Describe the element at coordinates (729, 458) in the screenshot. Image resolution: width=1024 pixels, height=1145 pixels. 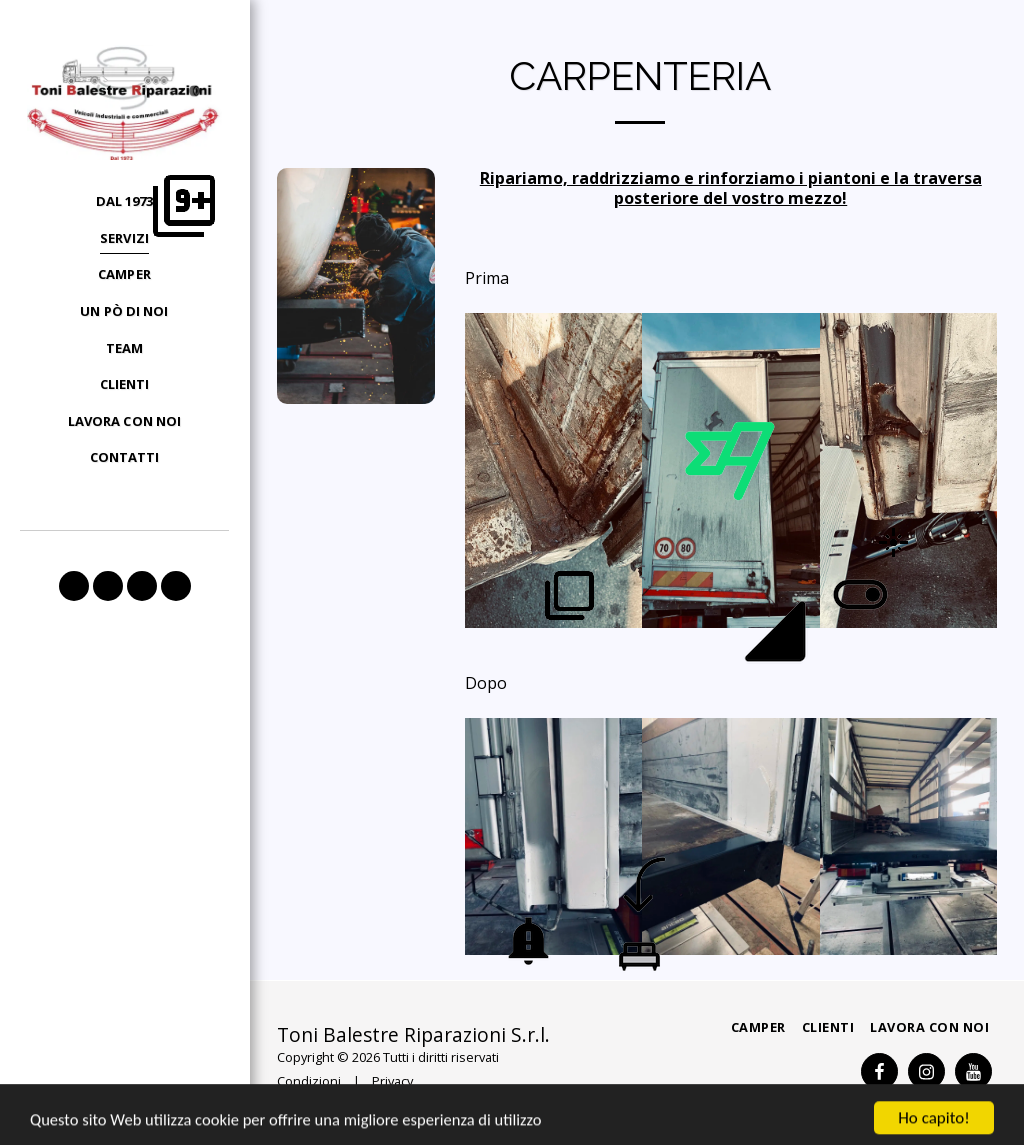
I see `flag or mark an item for follow-up` at that location.